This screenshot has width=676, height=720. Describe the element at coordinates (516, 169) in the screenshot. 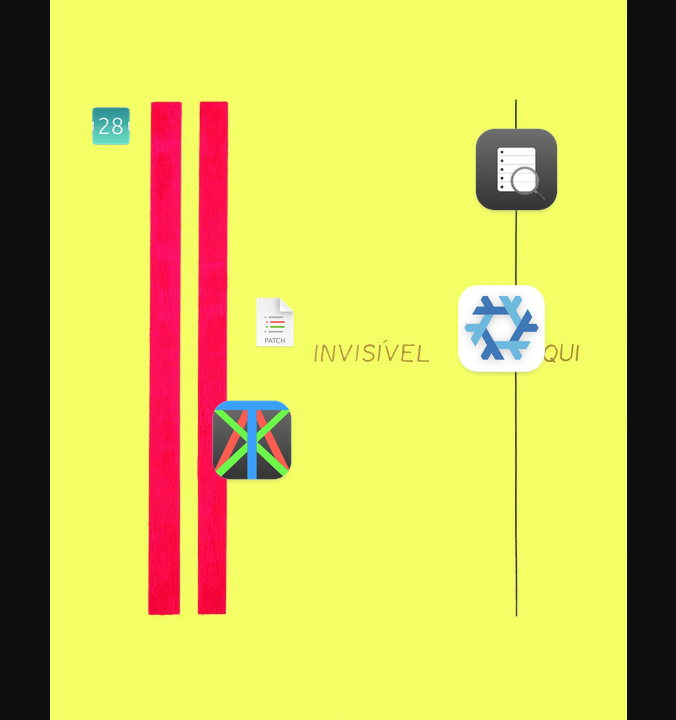

I see `view system logs and activity history` at that location.